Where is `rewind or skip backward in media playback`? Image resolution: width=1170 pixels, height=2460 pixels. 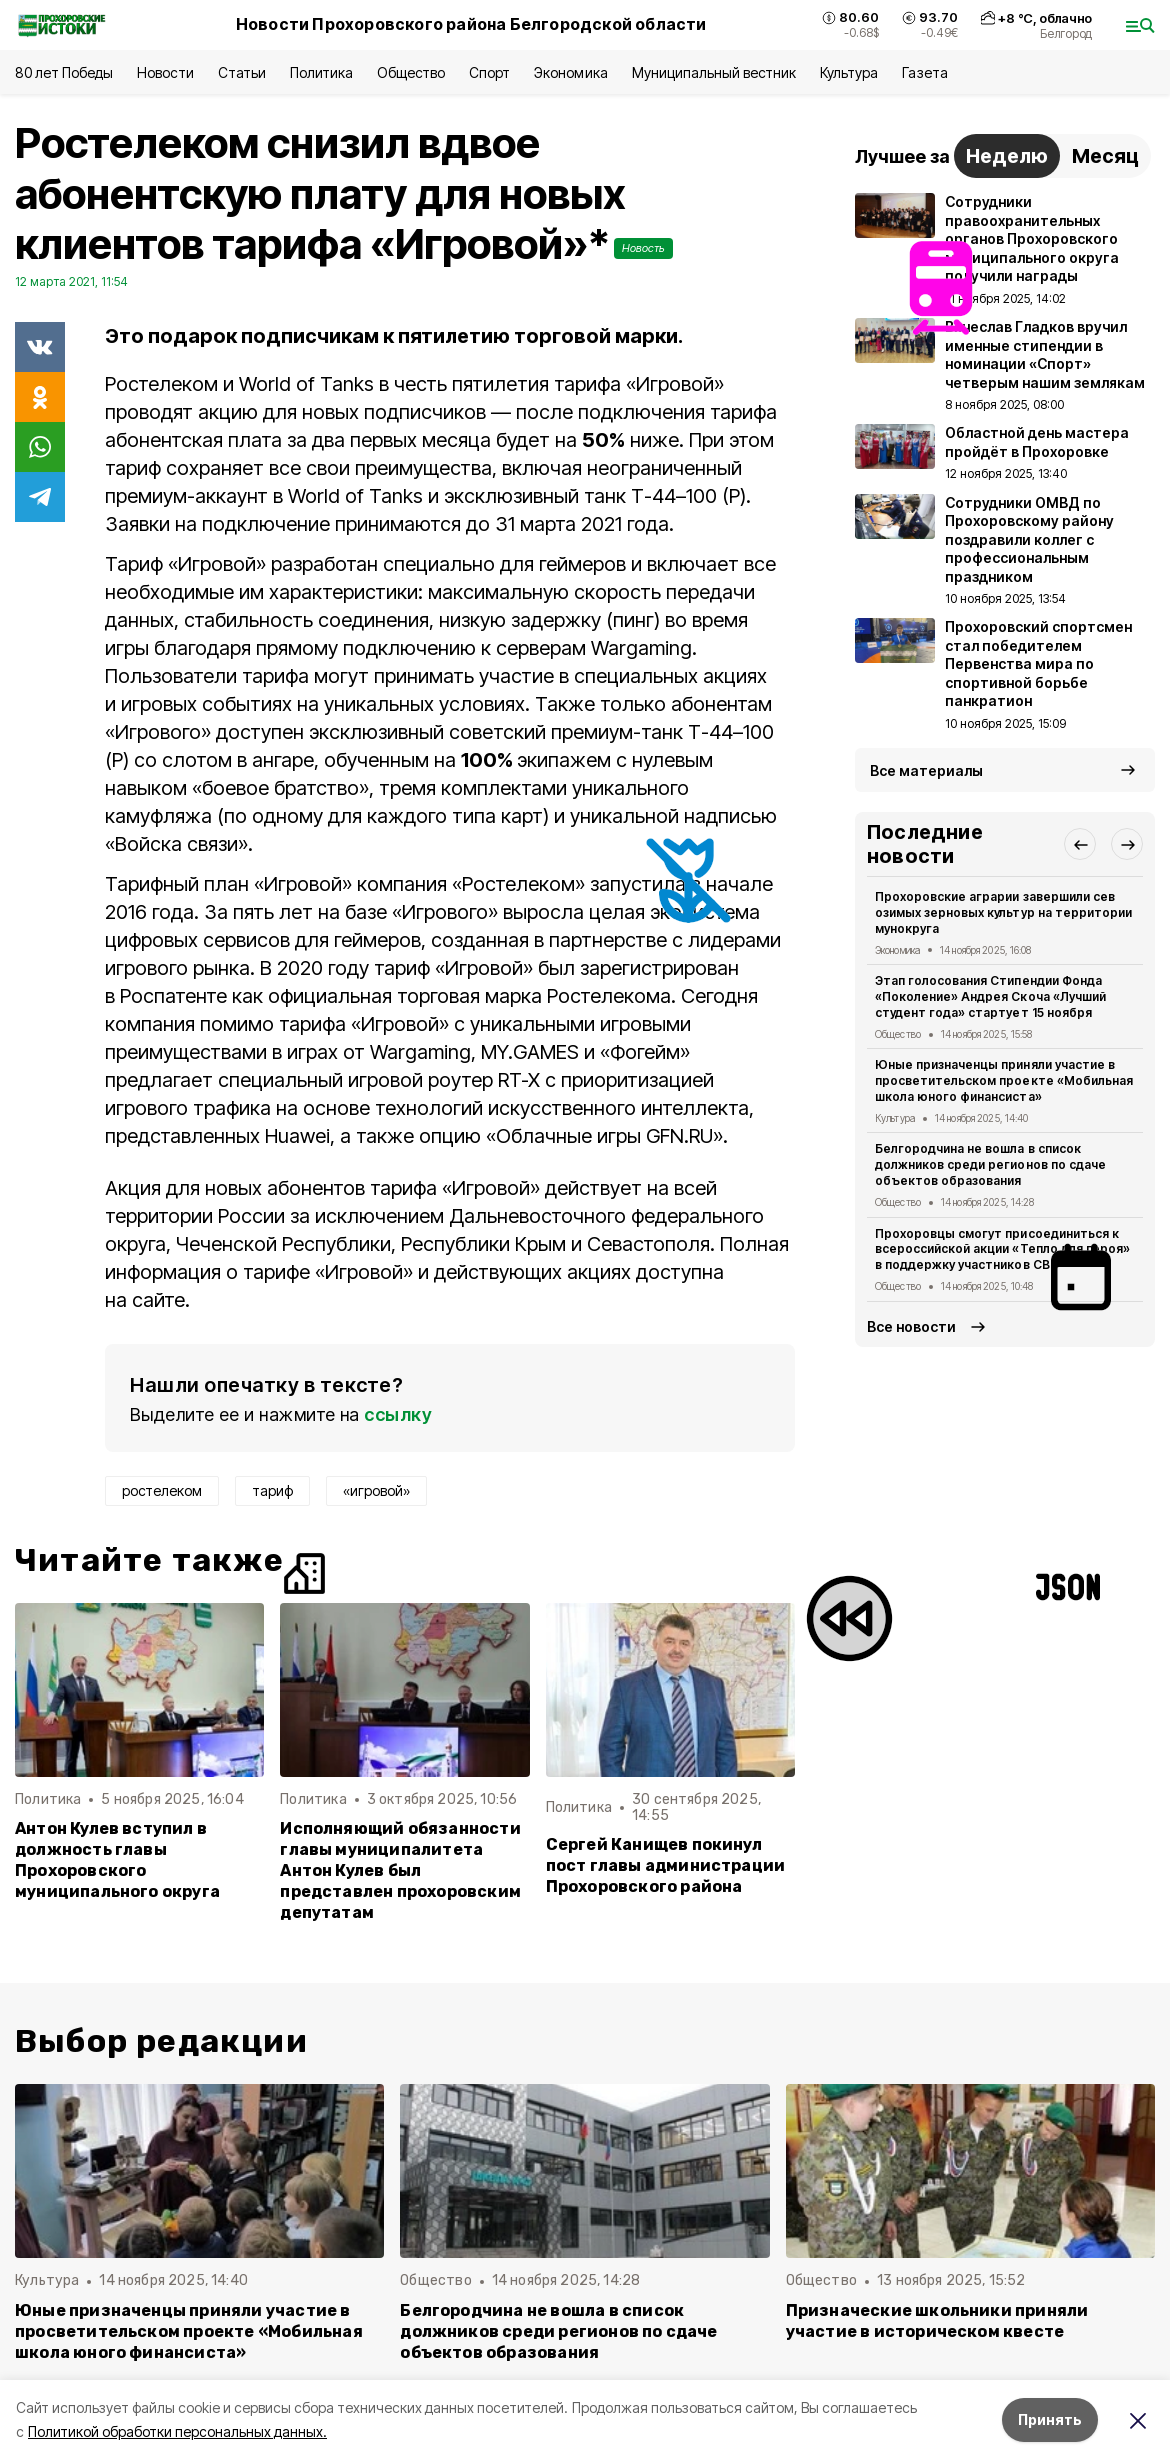
rewind or skip backward in media playback is located at coordinates (849, 1618).